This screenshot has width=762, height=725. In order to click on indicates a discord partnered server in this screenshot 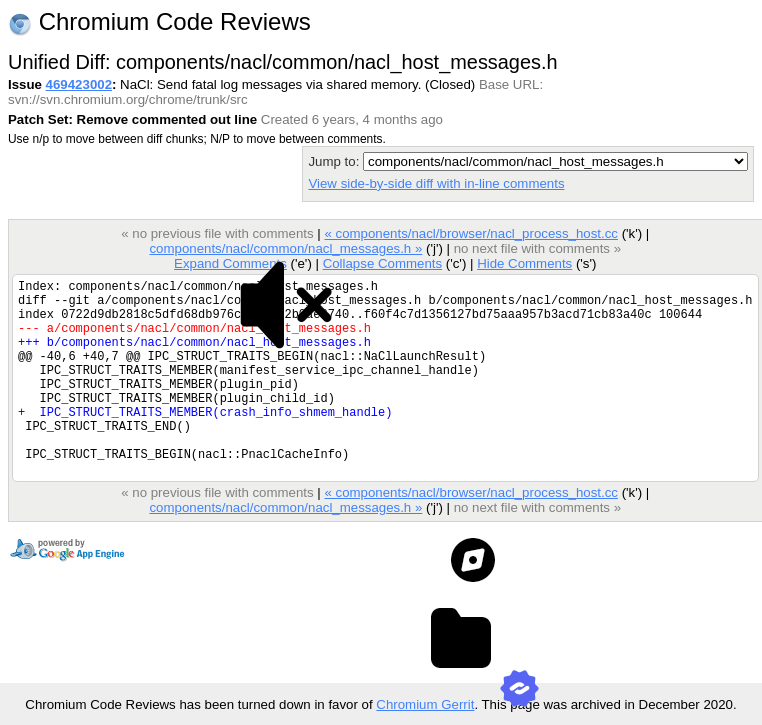, I will do `click(519, 688)`.